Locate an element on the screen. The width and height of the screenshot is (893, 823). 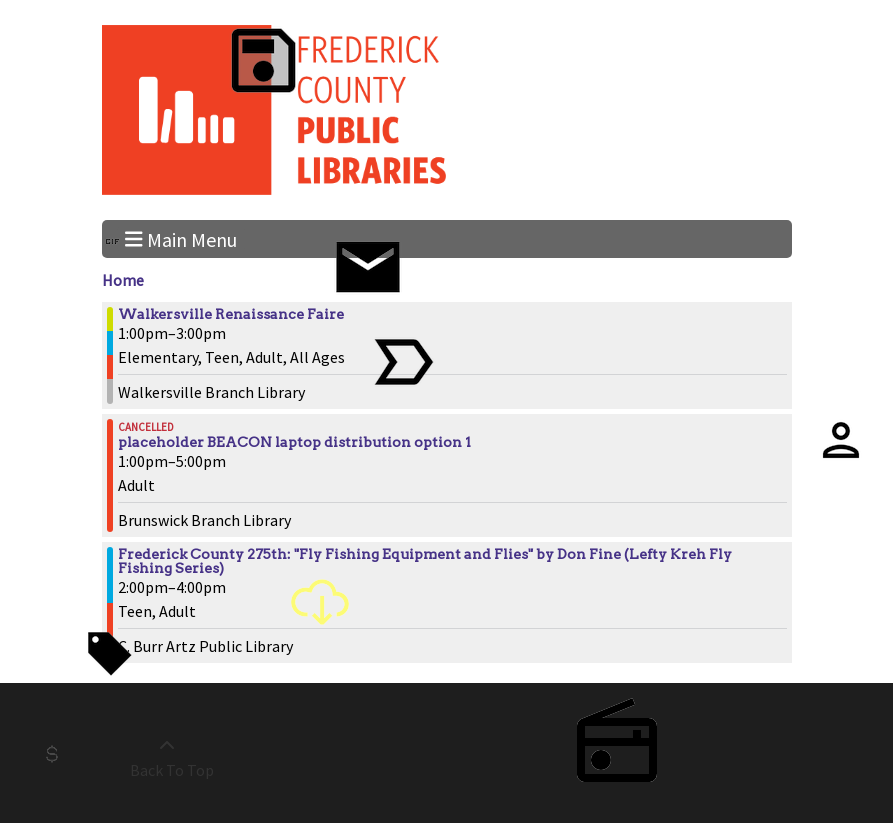
mark message as important is located at coordinates (404, 362).